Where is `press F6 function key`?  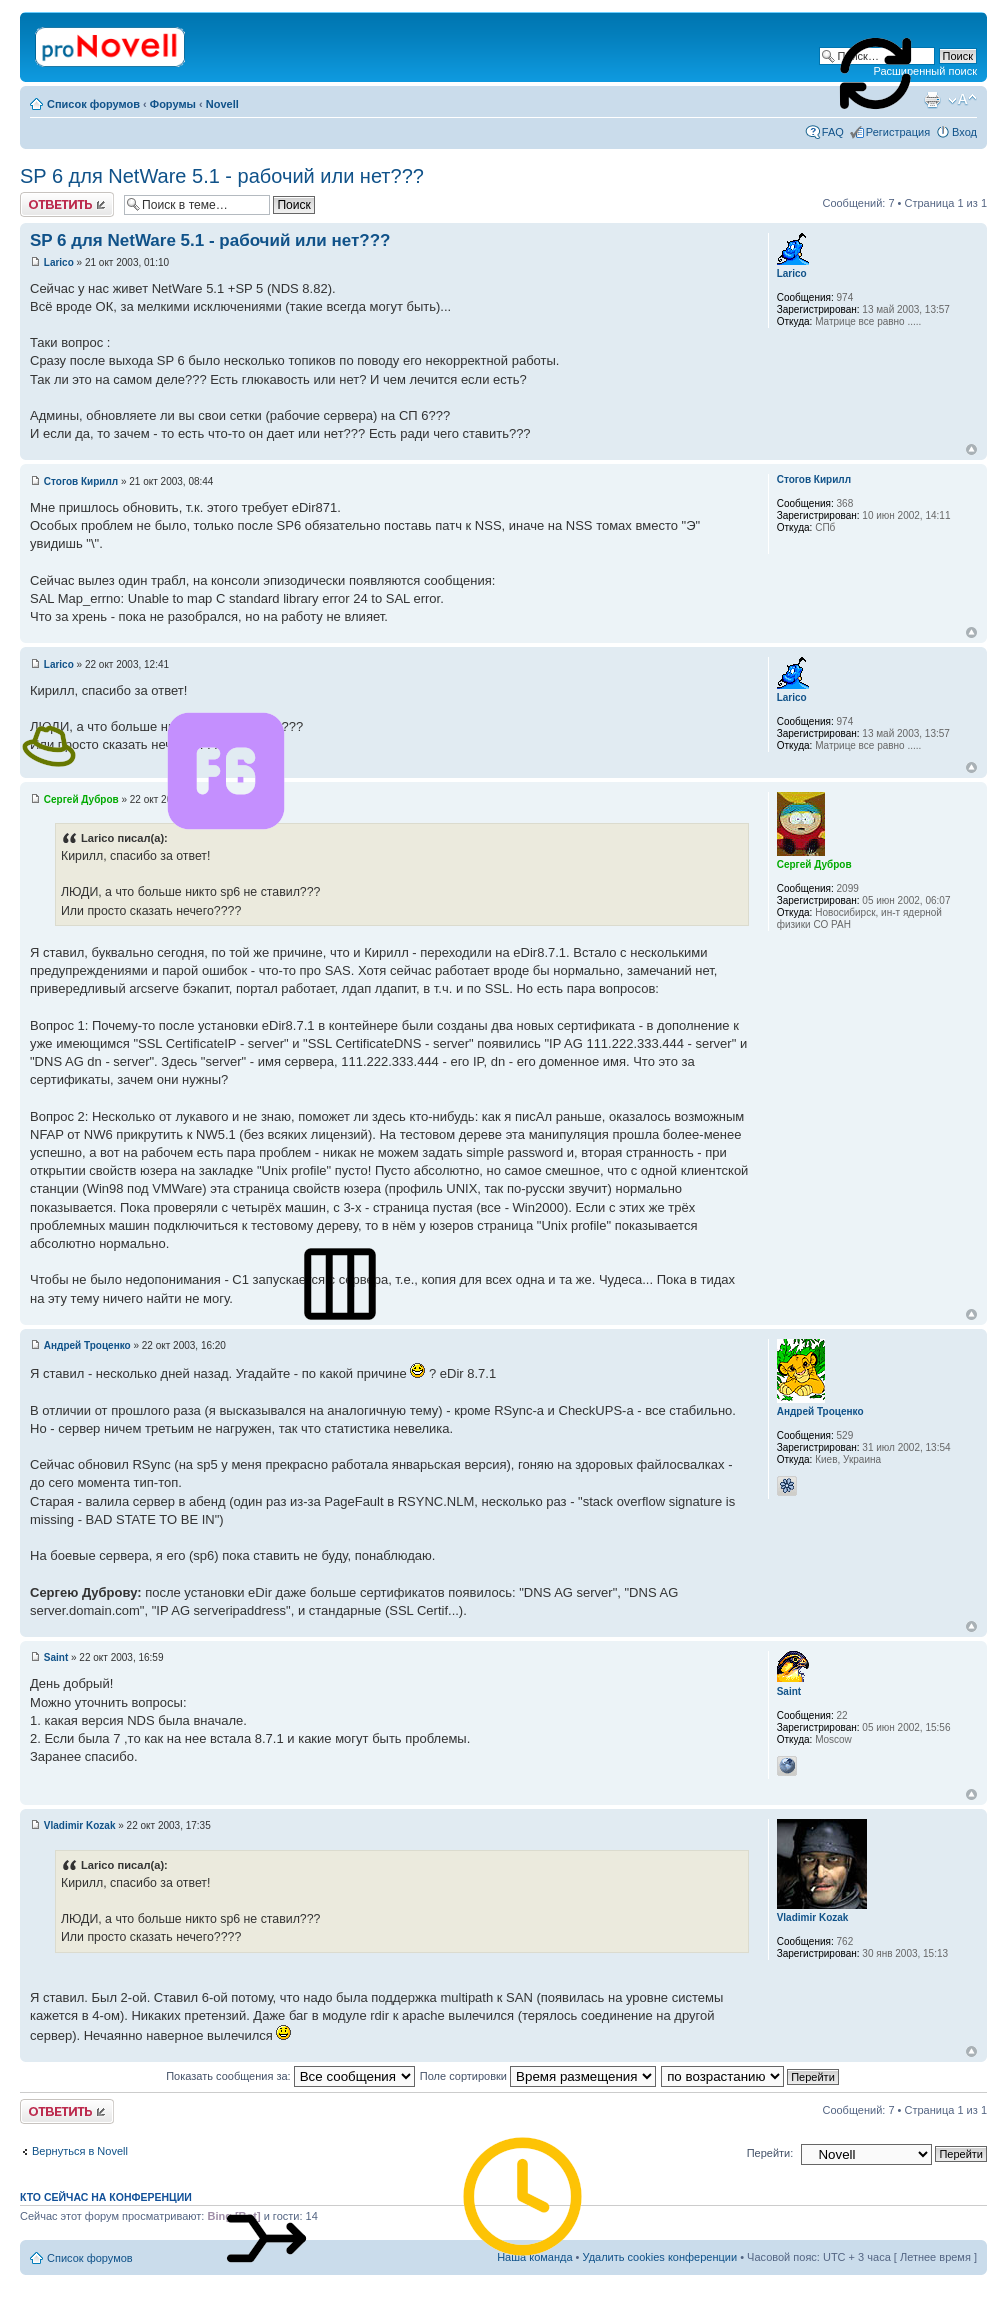
press F6 function key is located at coordinates (226, 771).